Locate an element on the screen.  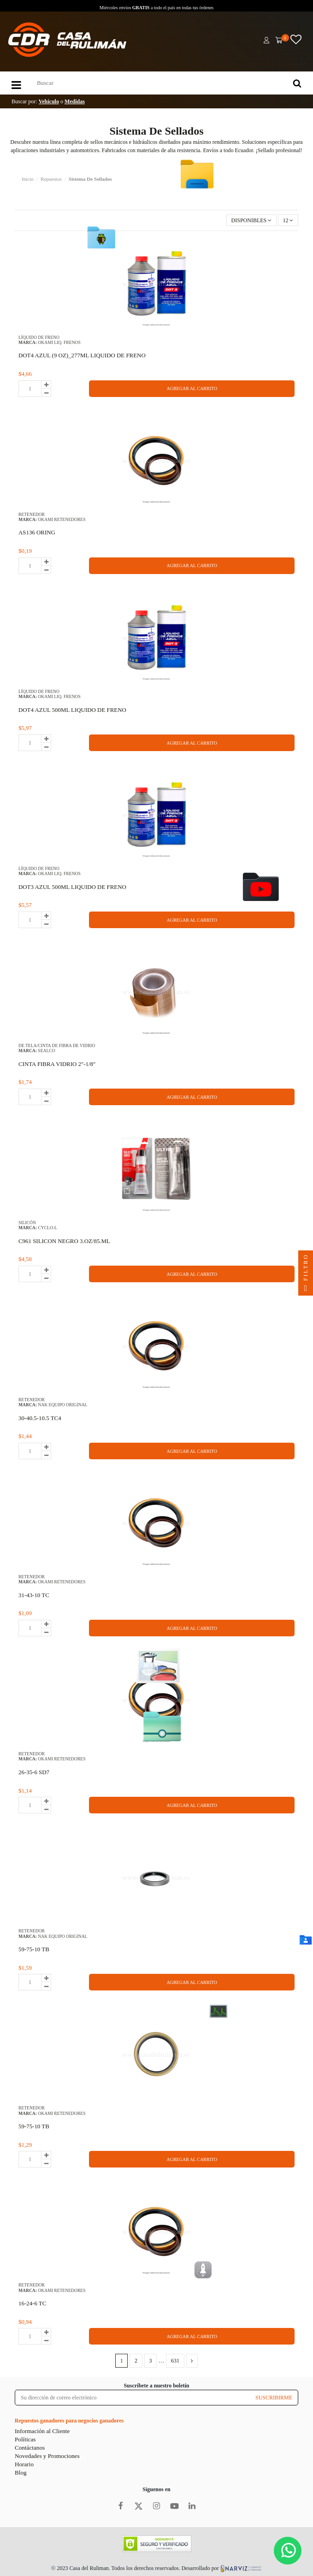
view photos or images is located at coordinates (158, 1661).